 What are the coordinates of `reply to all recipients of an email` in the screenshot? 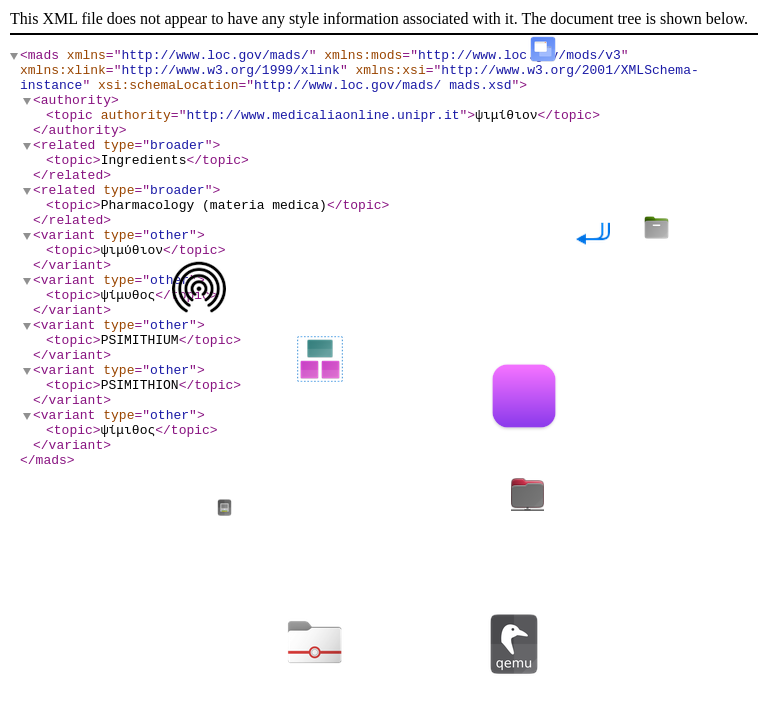 It's located at (592, 231).